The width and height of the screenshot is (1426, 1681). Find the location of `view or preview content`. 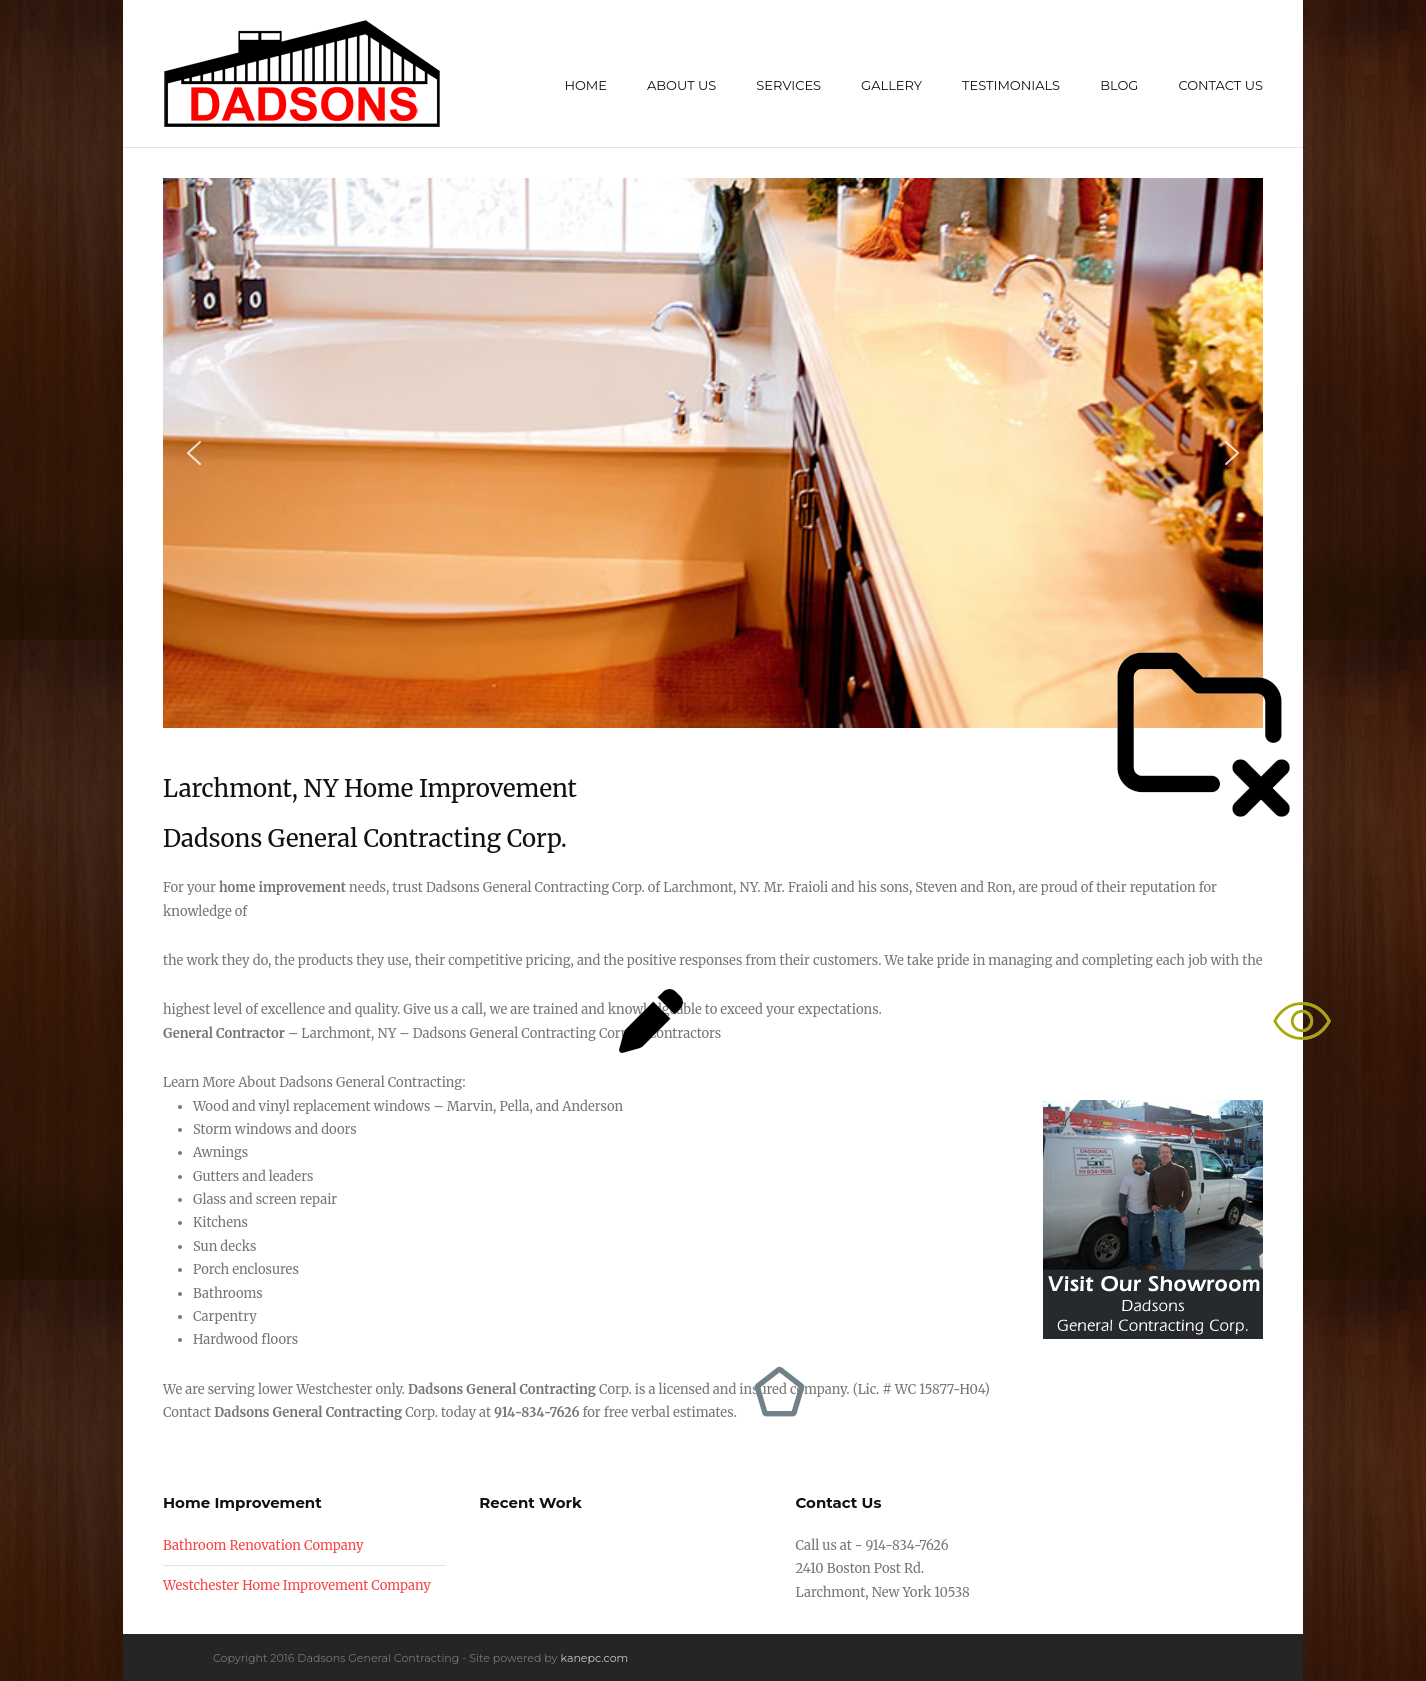

view or preview content is located at coordinates (1302, 1021).